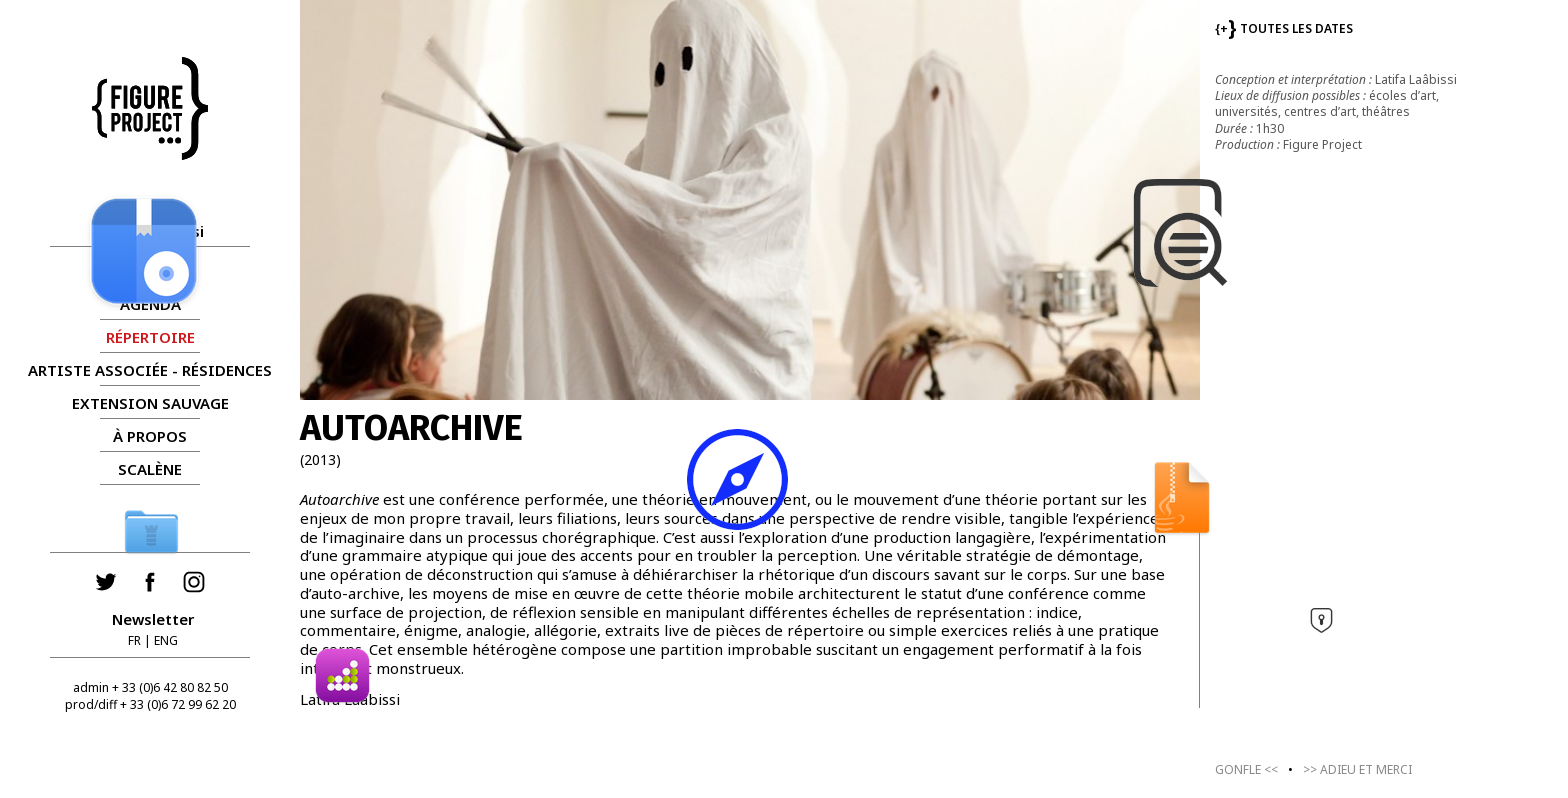 The height and width of the screenshot is (798, 1568). I want to click on open Intego security software folder, so click(151, 531).